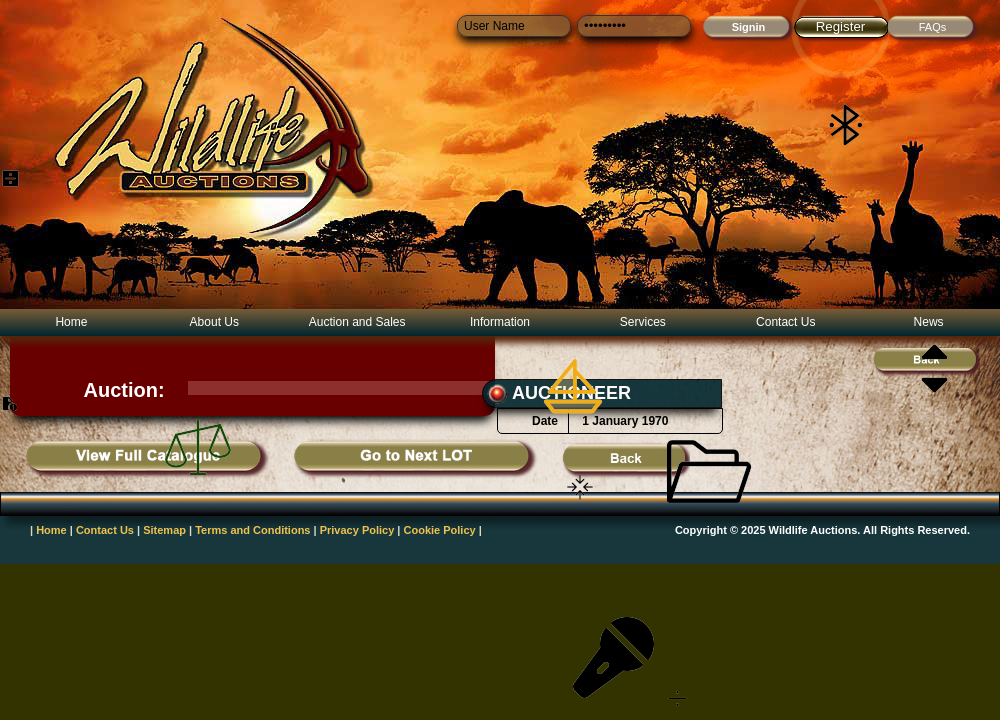  What do you see at coordinates (198, 447) in the screenshot?
I see `compare items or options` at bounding box center [198, 447].